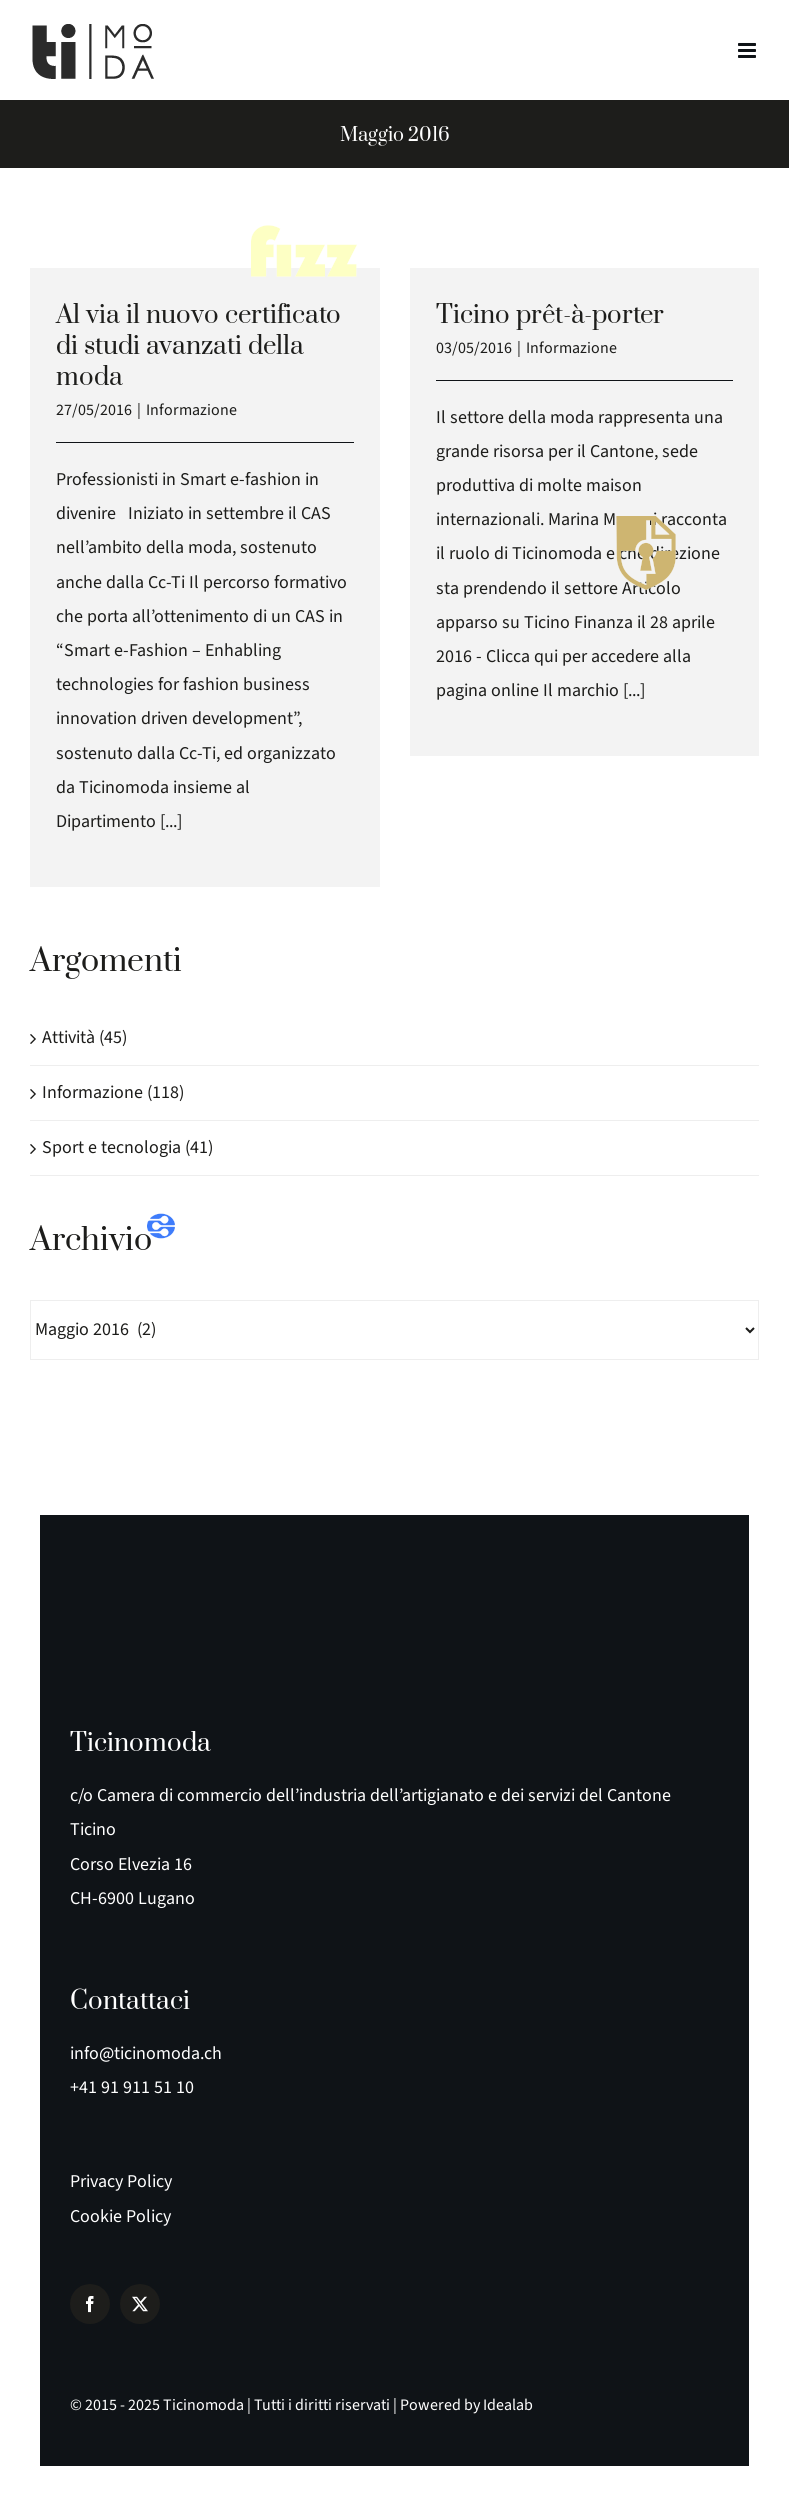 The height and width of the screenshot is (2506, 789). I want to click on fizz app or service logo, so click(304, 251).